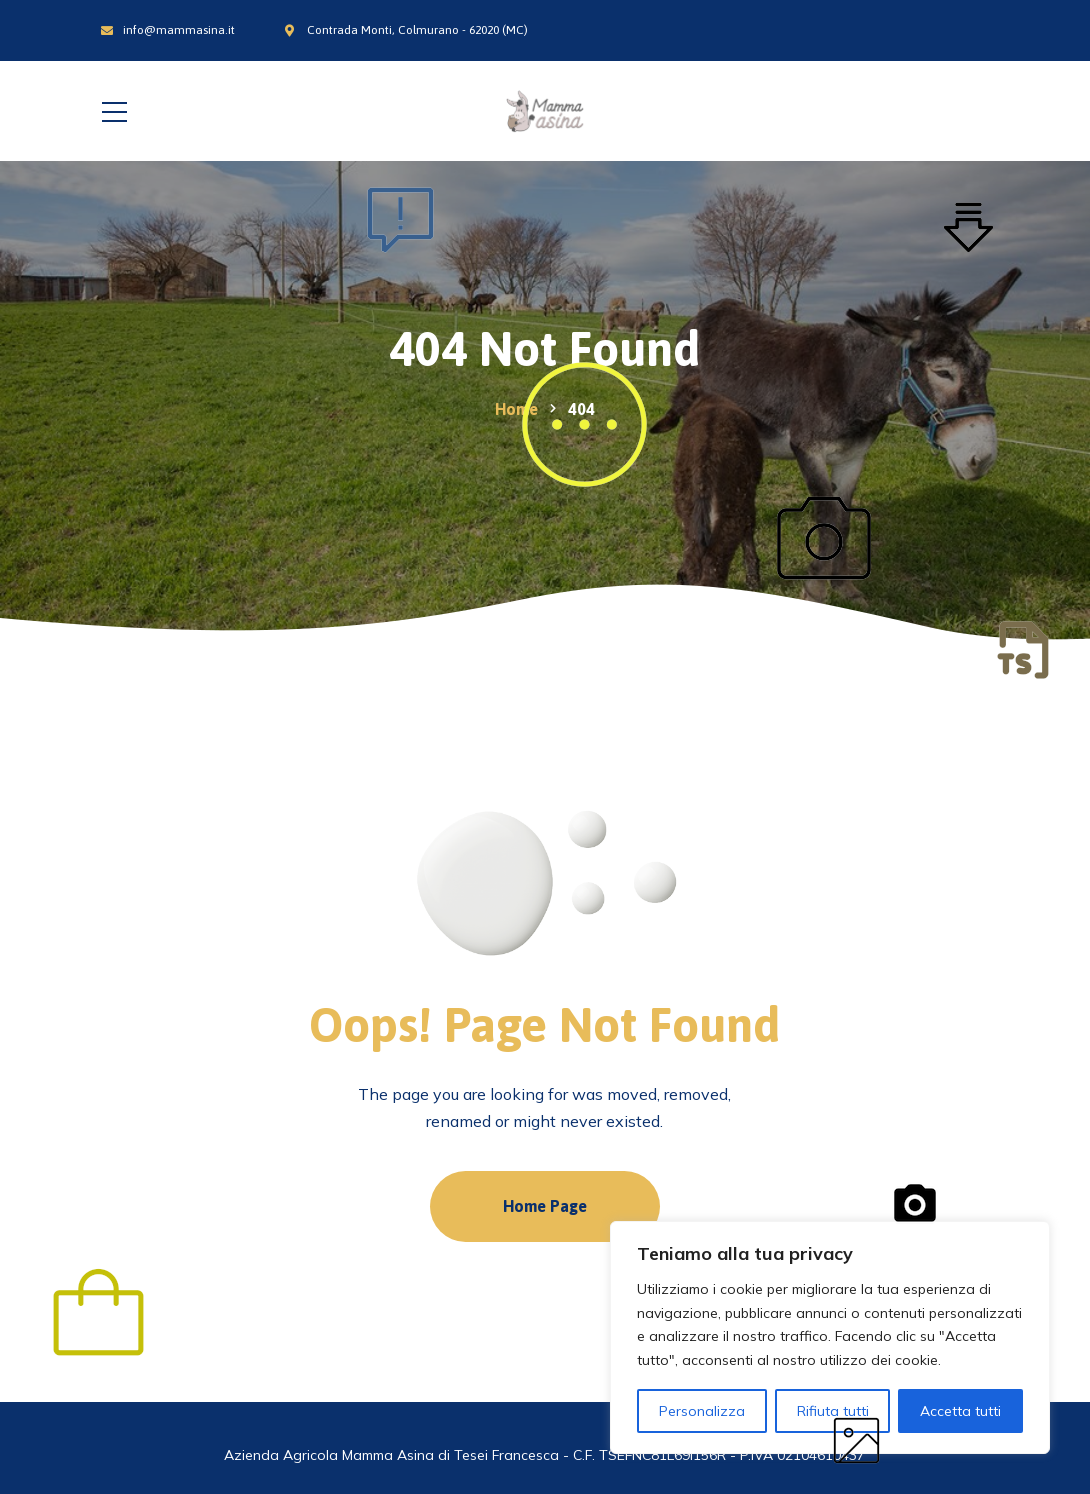 The image size is (1090, 1494). What do you see at coordinates (824, 540) in the screenshot?
I see `take a photo` at bounding box center [824, 540].